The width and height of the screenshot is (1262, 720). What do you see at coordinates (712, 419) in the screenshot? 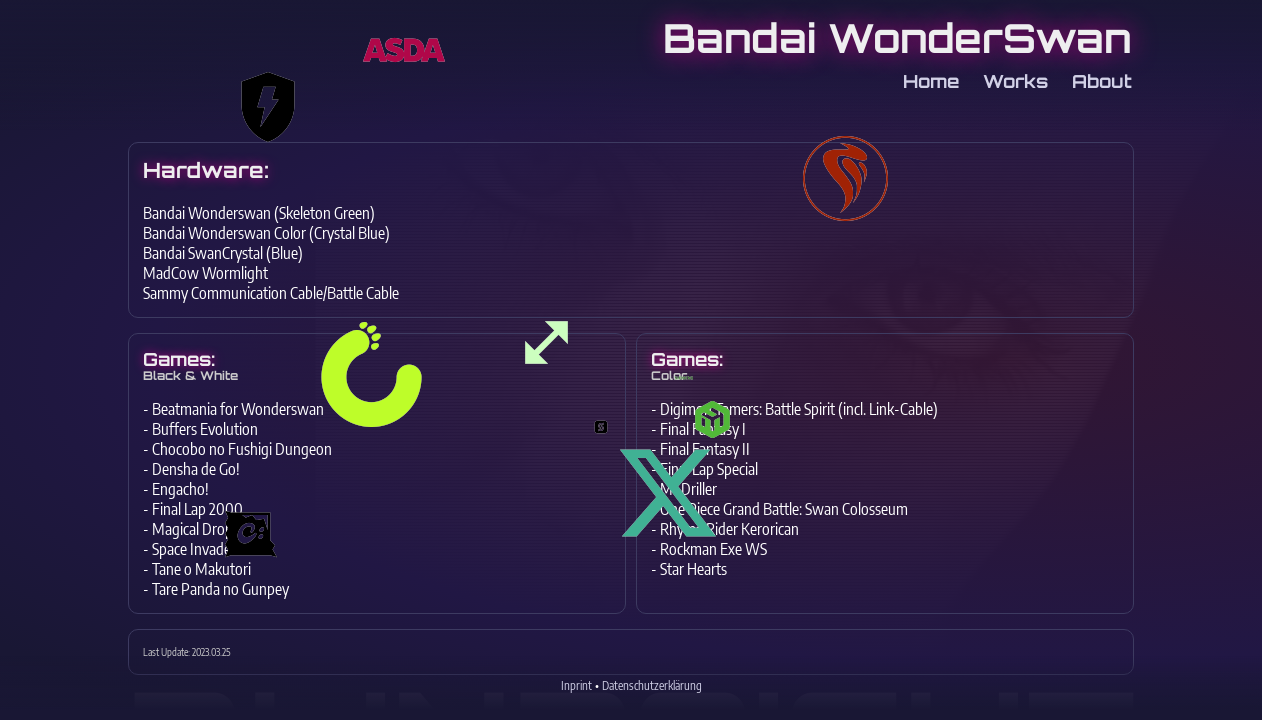
I see `mikrotik brand logo` at bounding box center [712, 419].